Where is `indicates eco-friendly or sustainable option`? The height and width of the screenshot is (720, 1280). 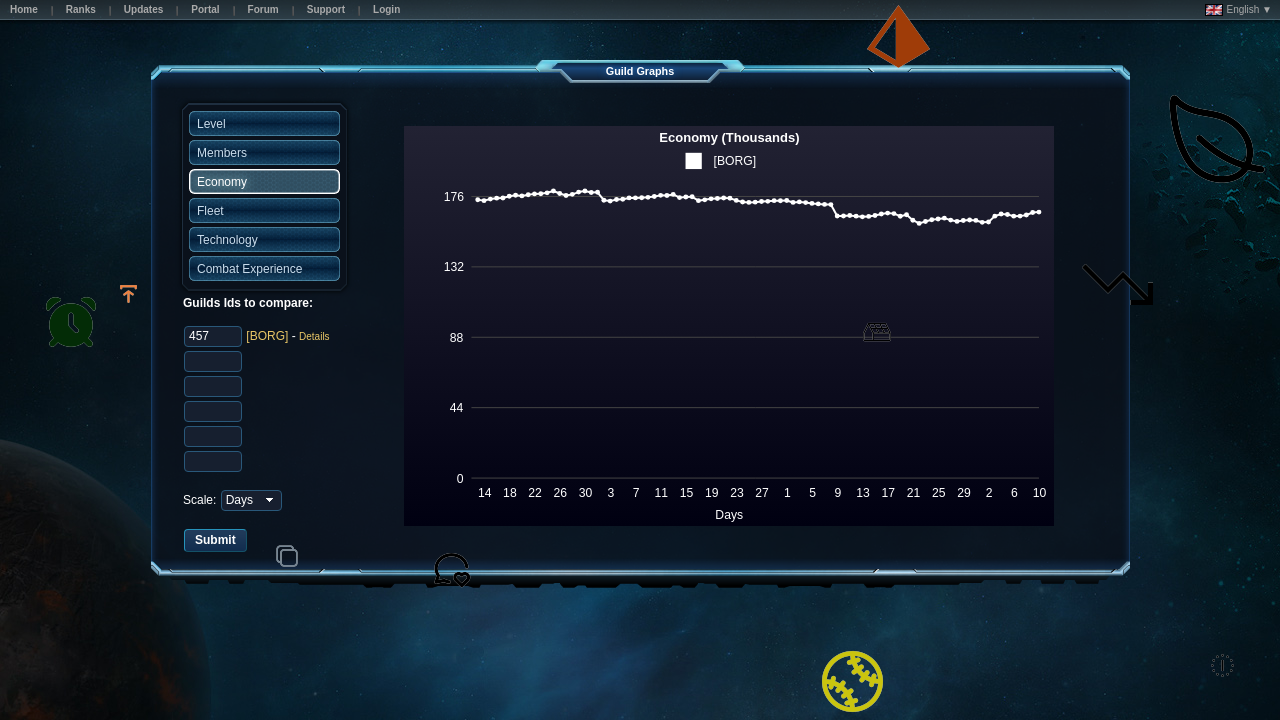 indicates eco-friendly or sustainable option is located at coordinates (1217, 139).